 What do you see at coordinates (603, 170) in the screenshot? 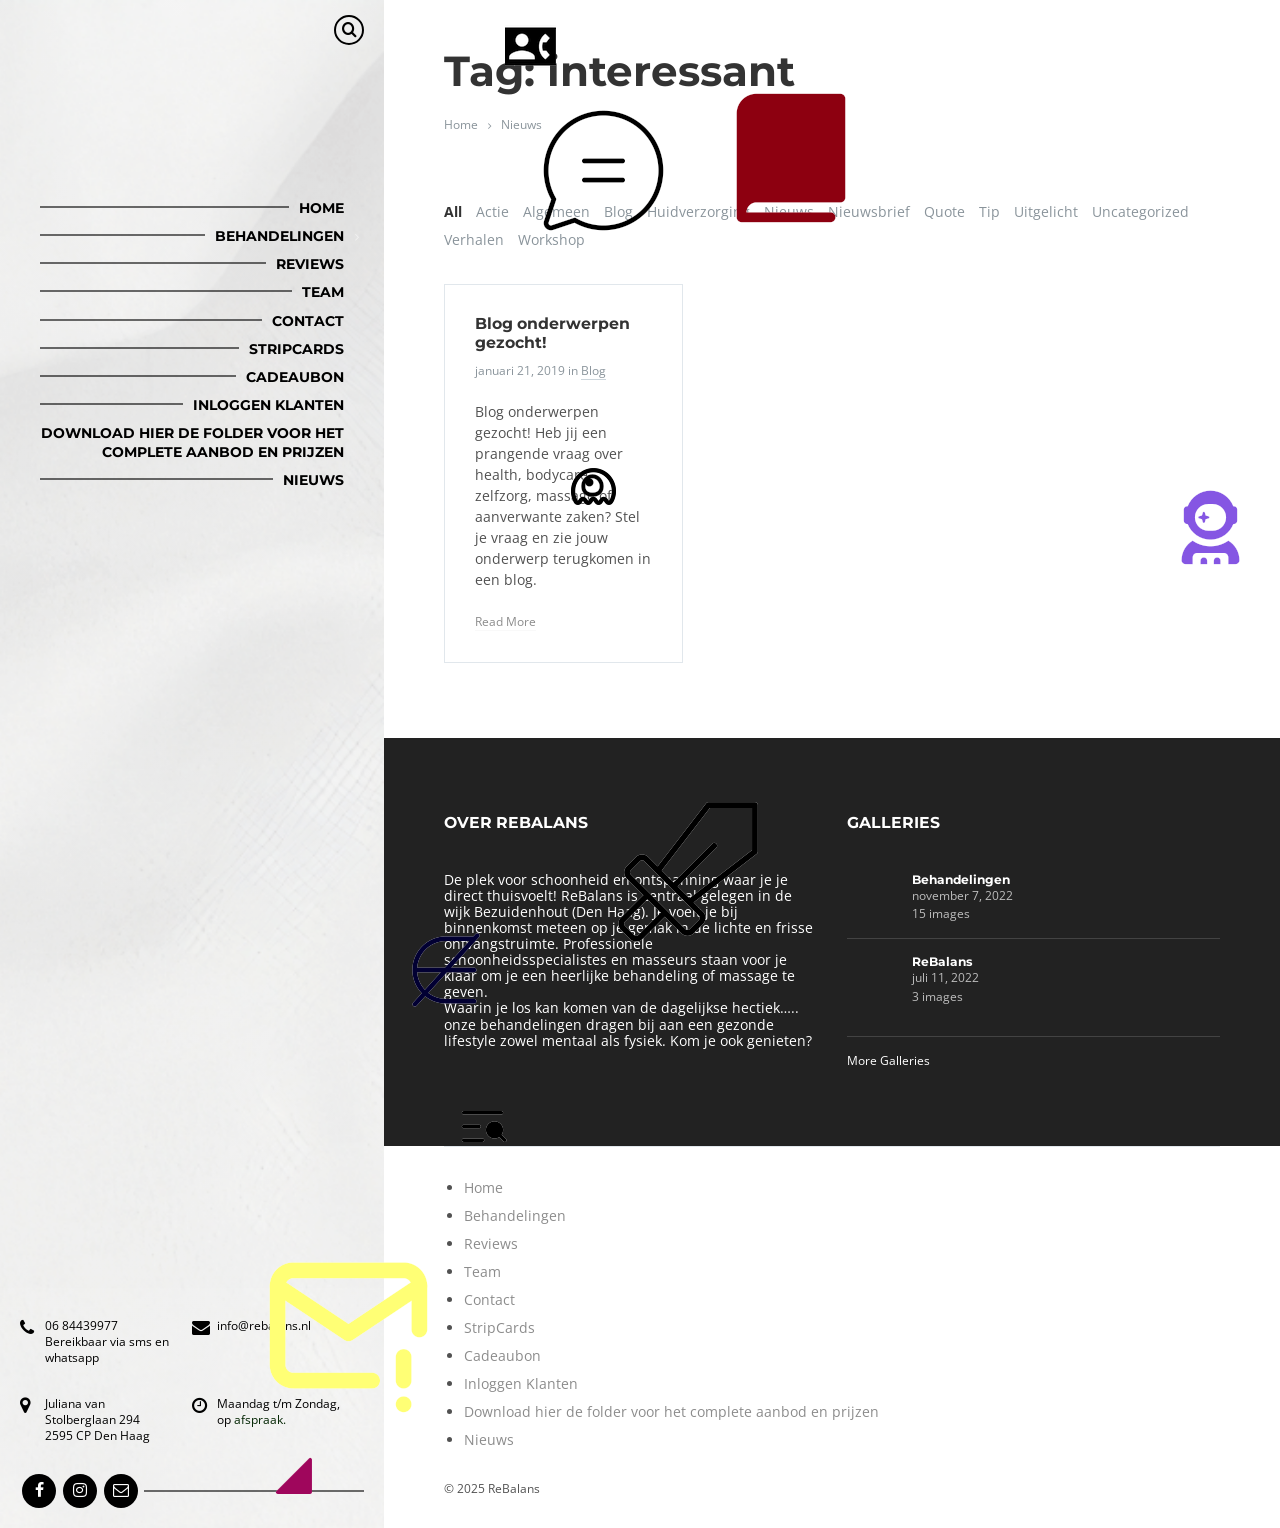
I see `open chat or messaging` at bounding box center [603, 170].